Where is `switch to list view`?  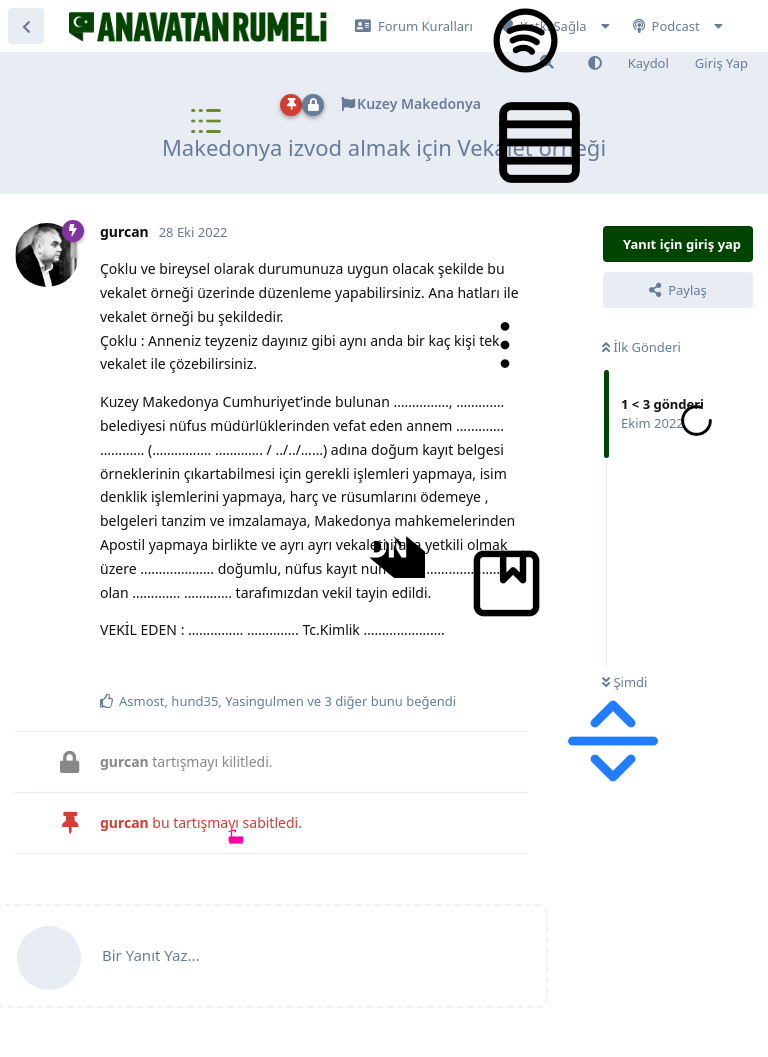
switch to list view is located at coordinates (539, 142).